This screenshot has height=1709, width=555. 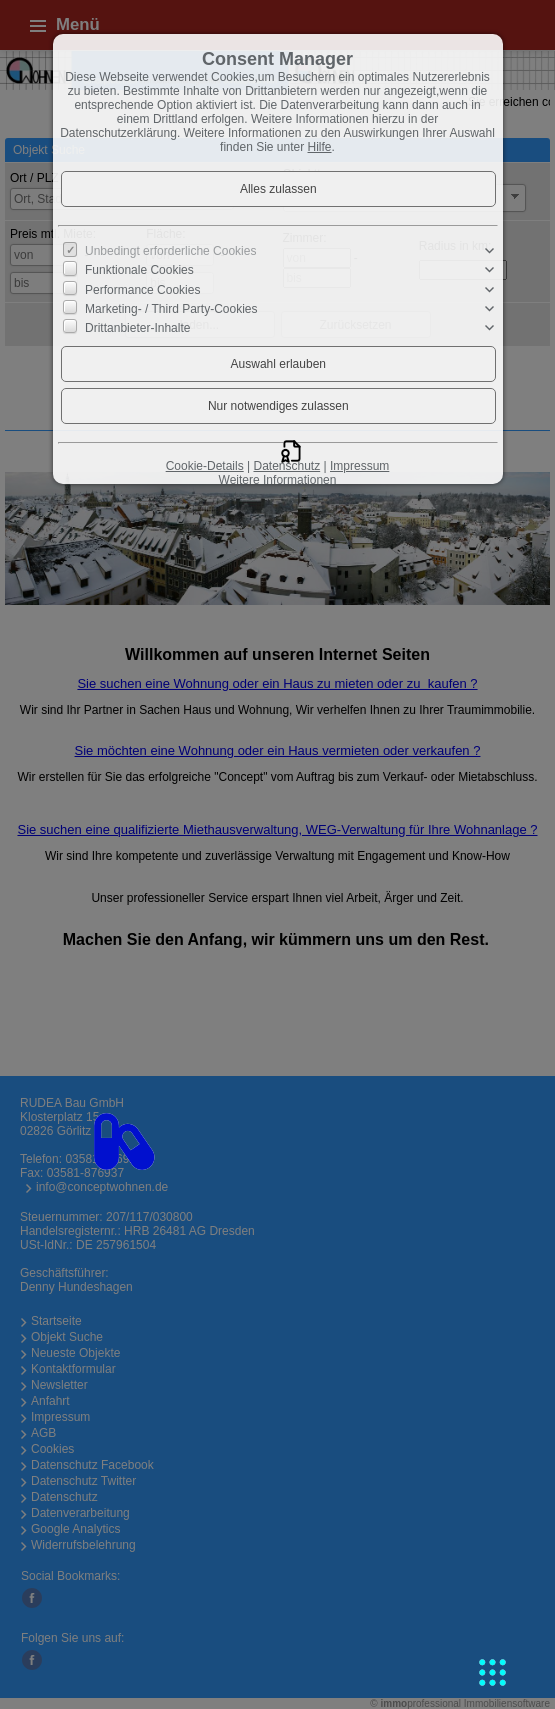 What do you see at coordinates (292, 451) in the screenshot?
I see `view certified or verified document` at bounding box center [292, 451].